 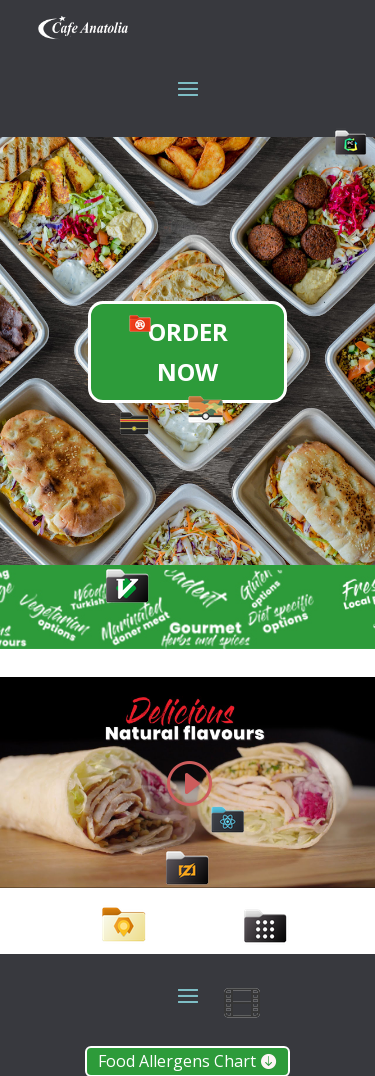 What do you see at coordinates (265, 927) in the screenshot?
I see `open ROS (Robot Operating System) project folder` at bounding box center [265, 927].